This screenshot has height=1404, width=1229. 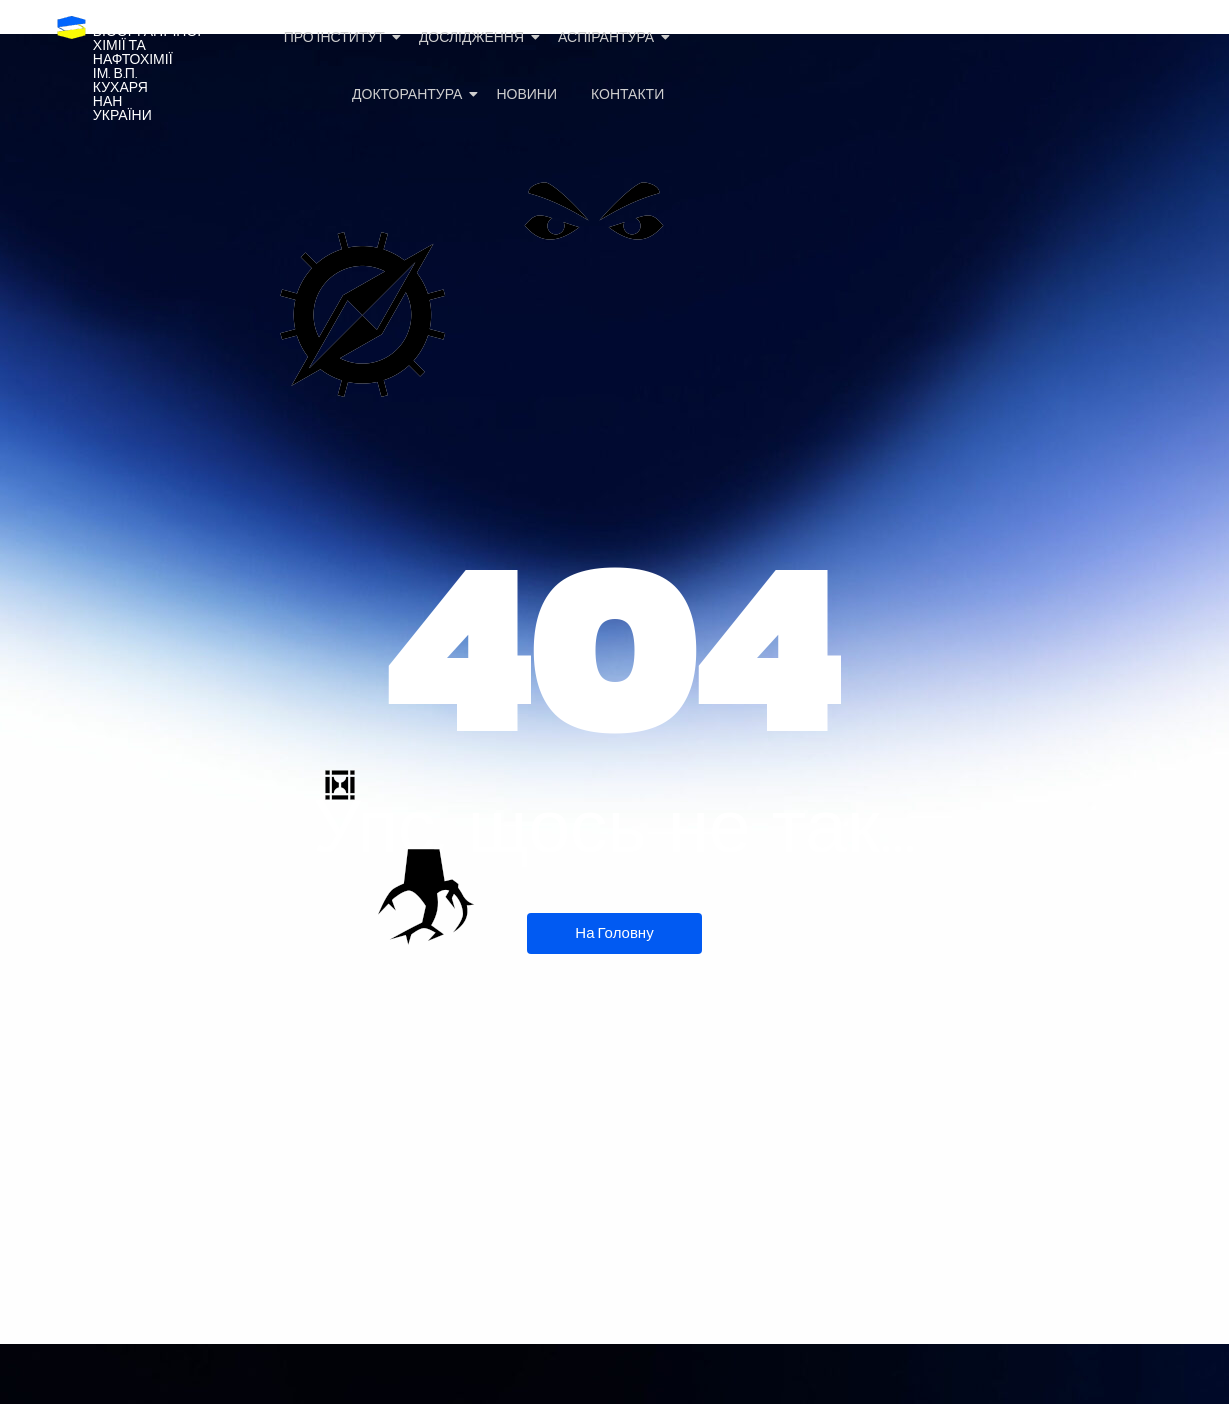 I want to click on navigate to map or directions, so click(x=362, y=314).